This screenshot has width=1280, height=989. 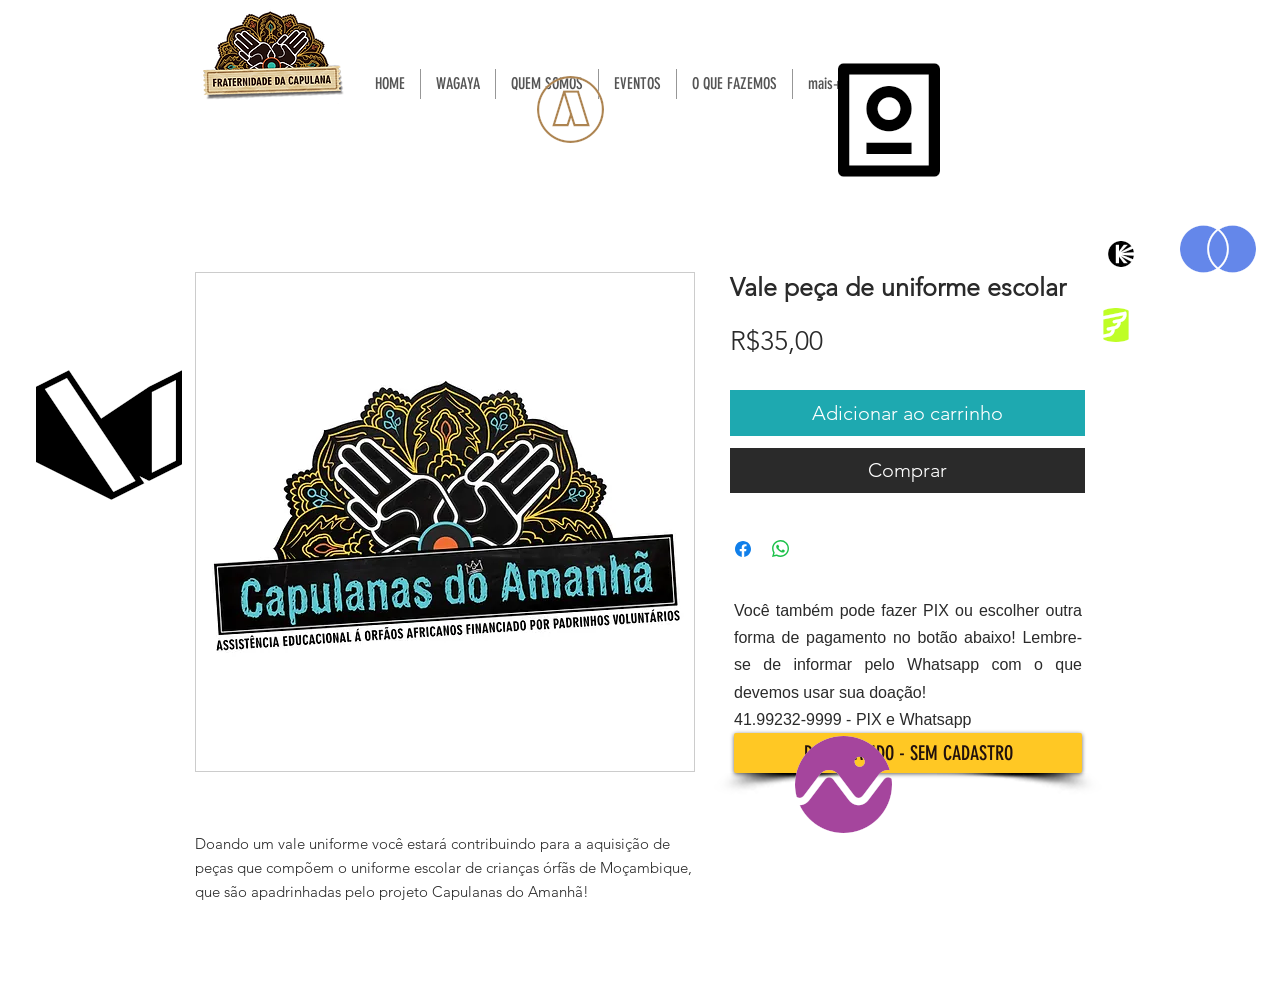 I want to click on flyway database migration tool logo, so click(x=1116, y=325).